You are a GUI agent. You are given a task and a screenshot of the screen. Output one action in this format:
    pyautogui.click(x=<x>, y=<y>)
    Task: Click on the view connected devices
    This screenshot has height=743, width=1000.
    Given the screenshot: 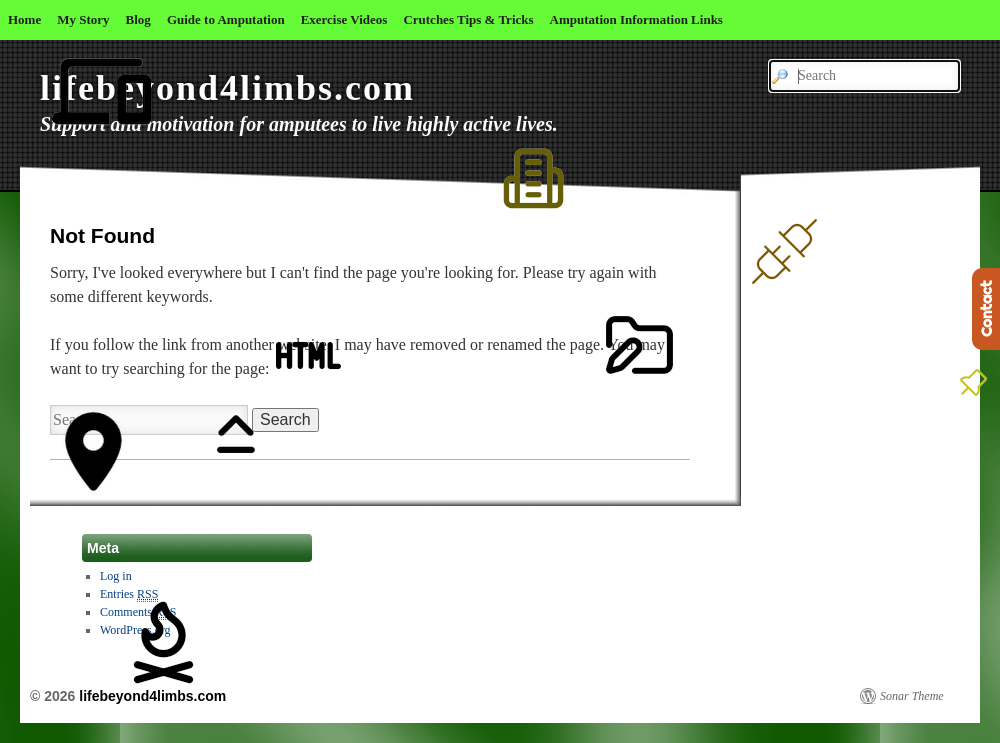 What is the action you would take?
    pyautogui.click(x=101, y=91)
    